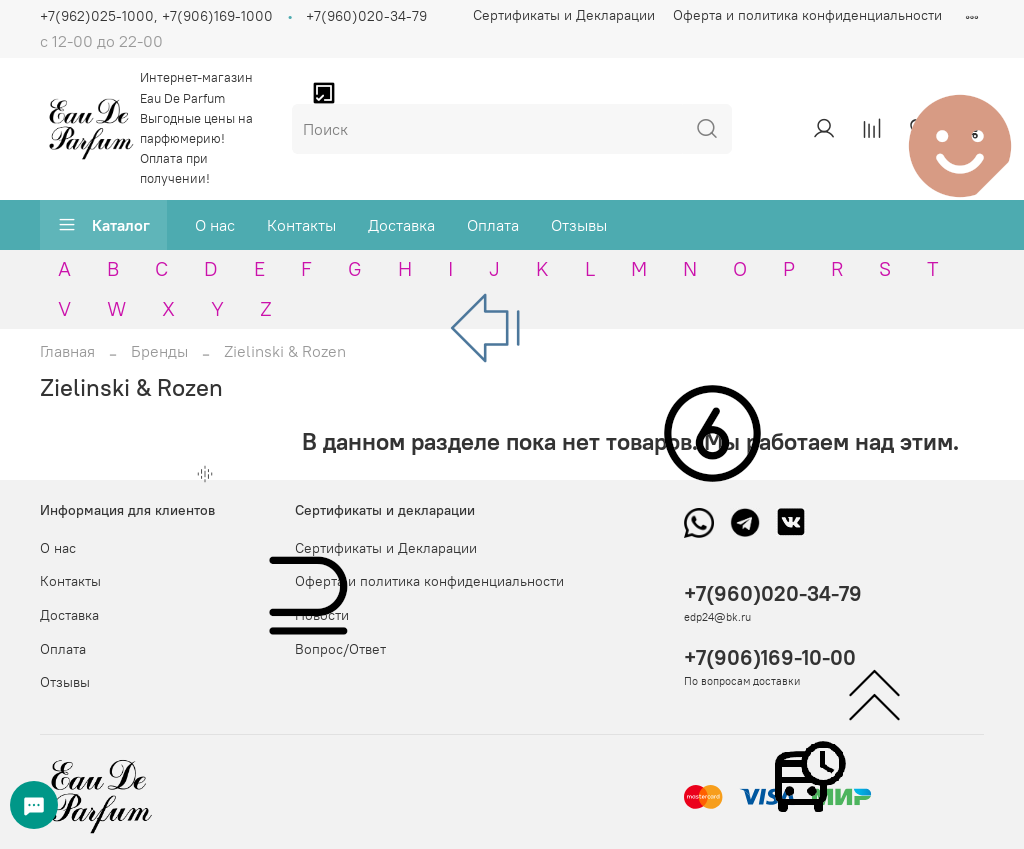 The height and width of the screenshot is (849, 1024). Describe the element at coordinates (488, 328) in the screenshot. I see `go back to previous screen` at that location.